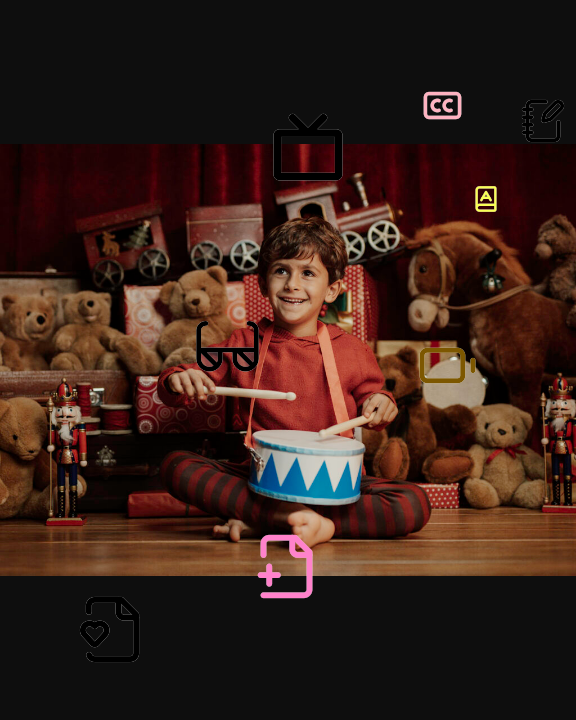 This screenshot has width=576, height=720. What do you see at coordinates (442, 105) in the screenshot?
I see `enable closed captions for video content` at bounding box center [442, 105].